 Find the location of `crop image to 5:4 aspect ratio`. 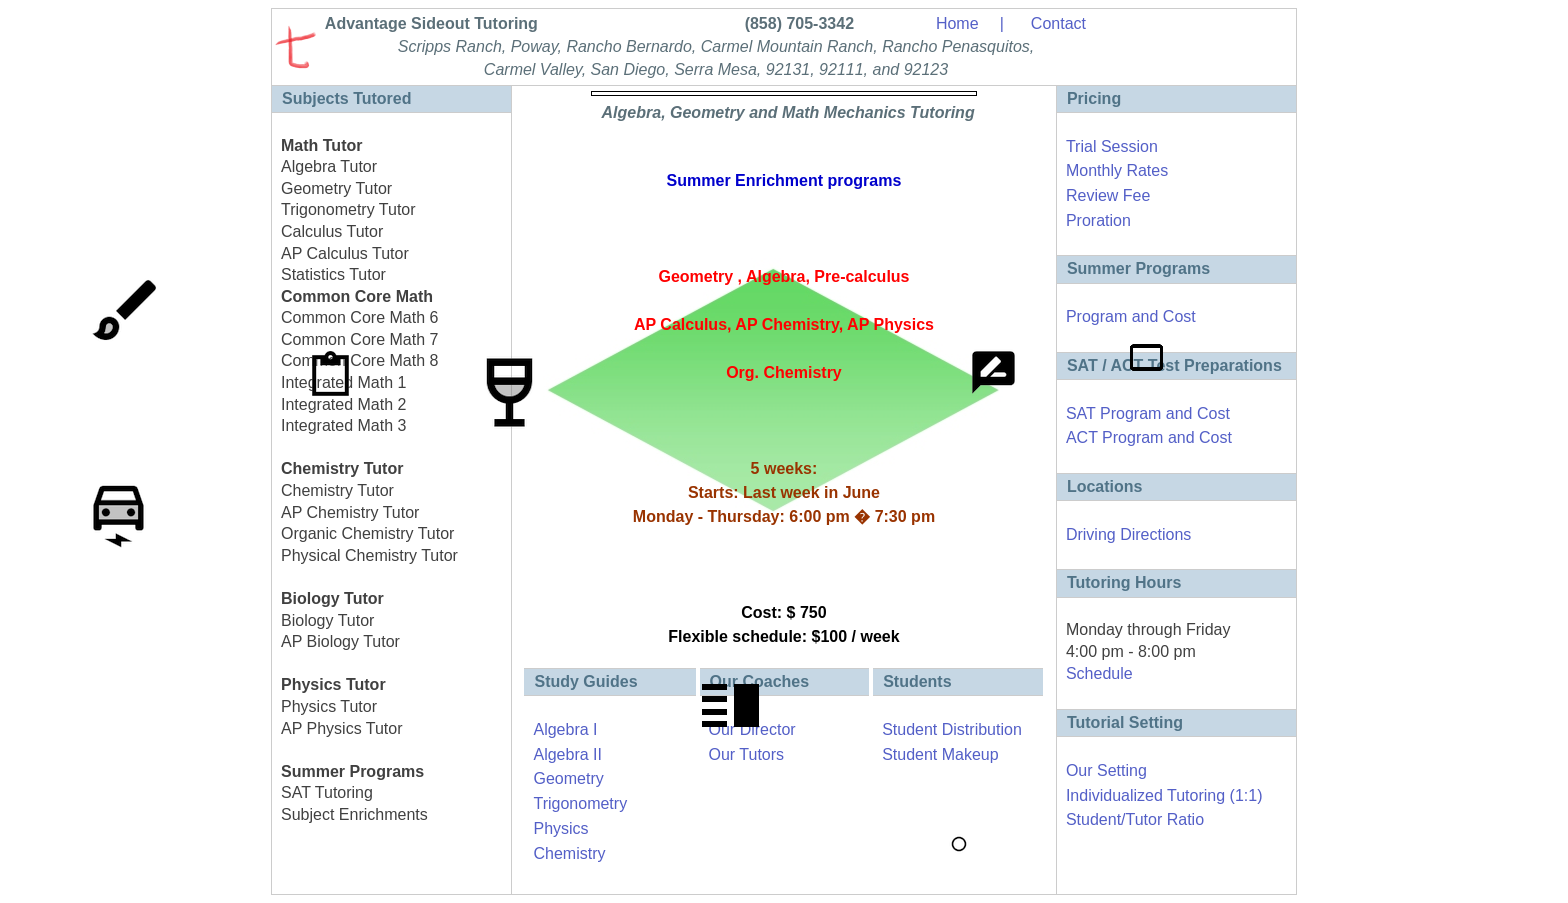

crop image to 5:4 aspect ratio is located at coordinates (1146, 357).